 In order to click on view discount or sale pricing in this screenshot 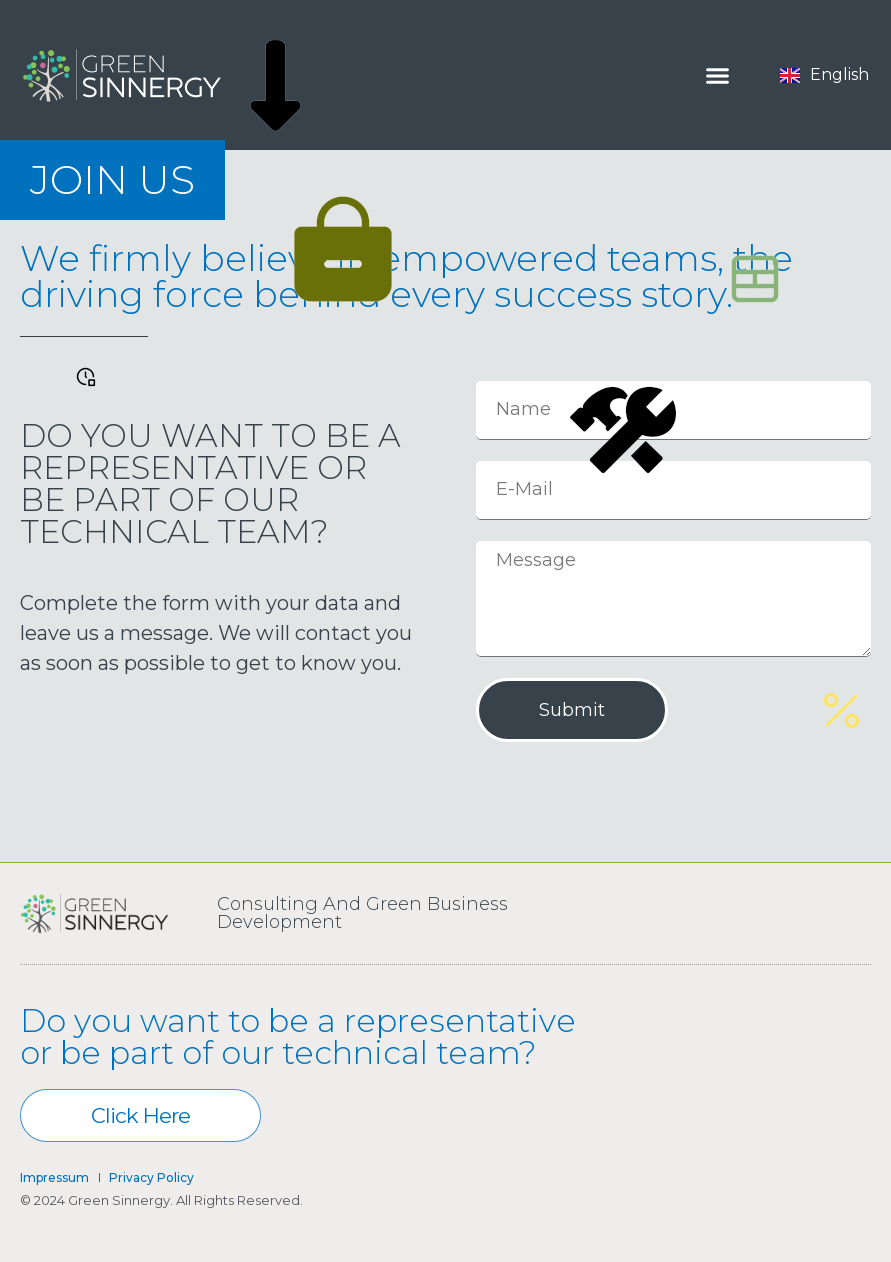, I will do `click(841, 710)`.